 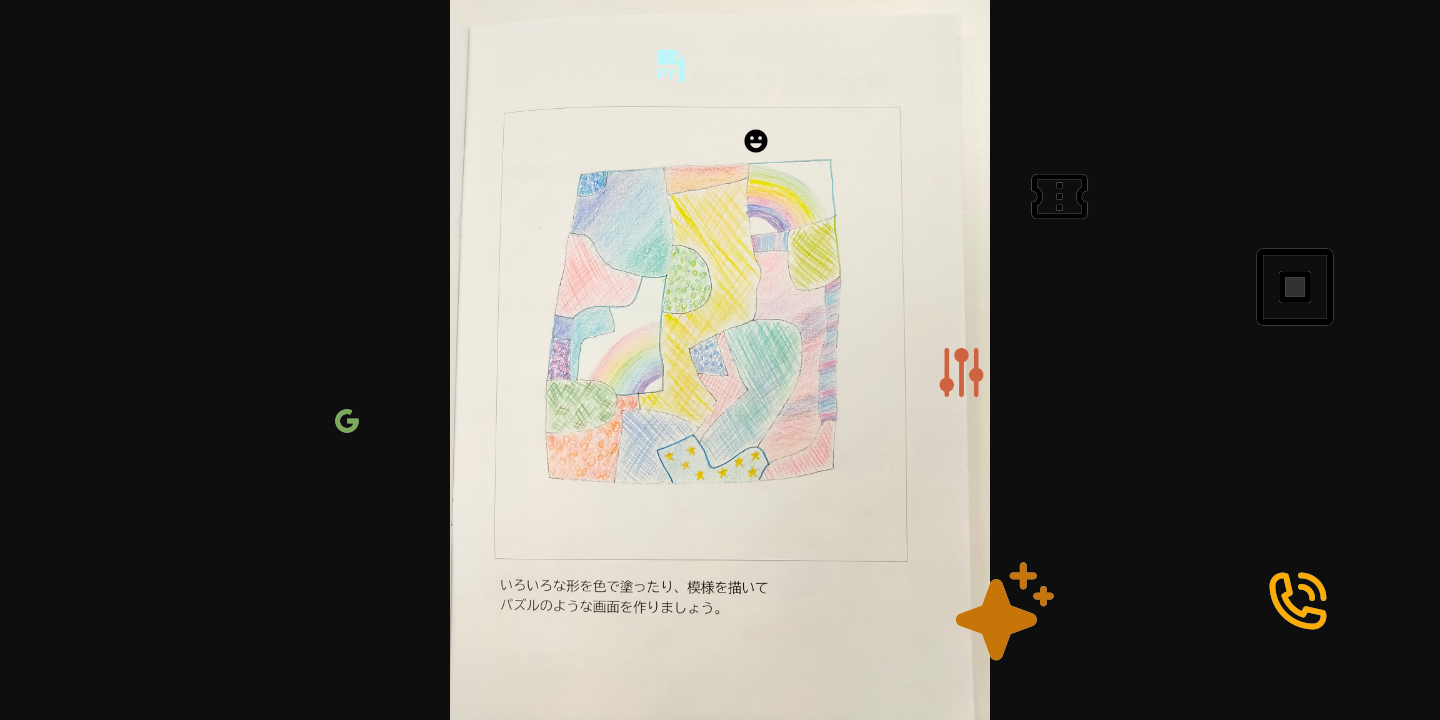 What do you see at coordinates (671, 66) in the screenshot?
I see `open a python file` at bounding box center [671, 66].